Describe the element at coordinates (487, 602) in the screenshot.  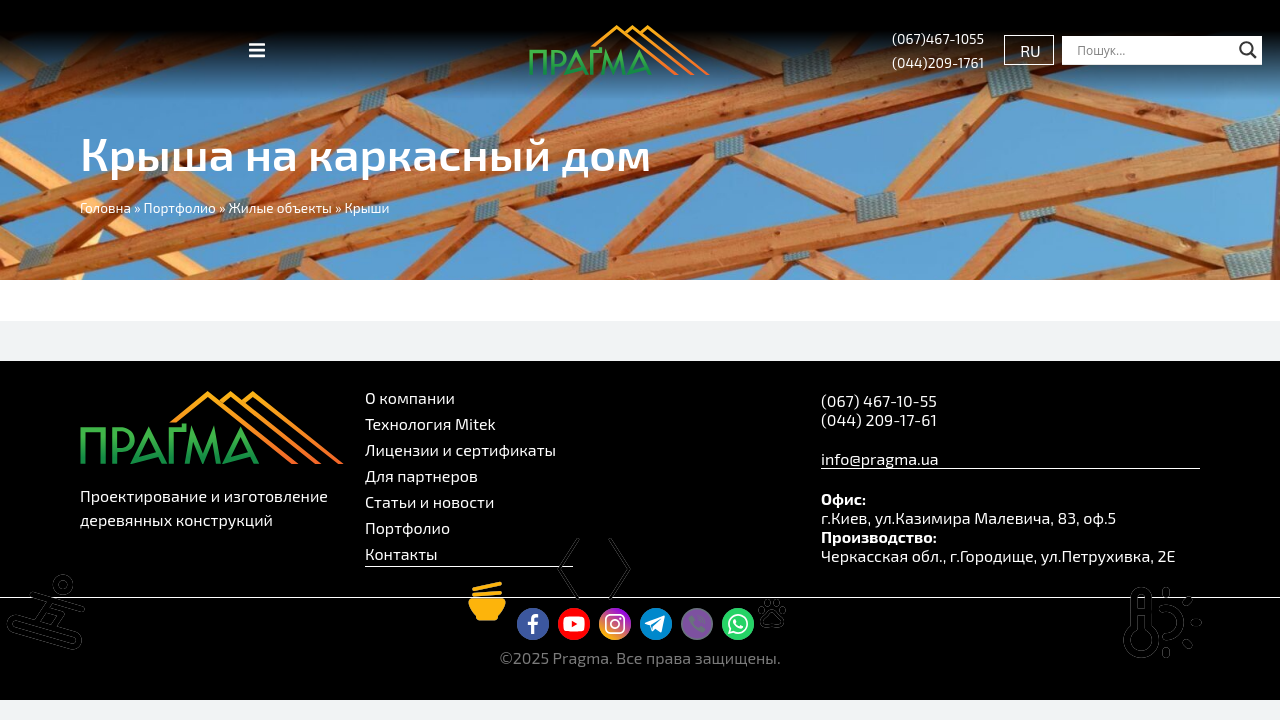
I see `browse asian cuisine or noodle restaurants` at that location.